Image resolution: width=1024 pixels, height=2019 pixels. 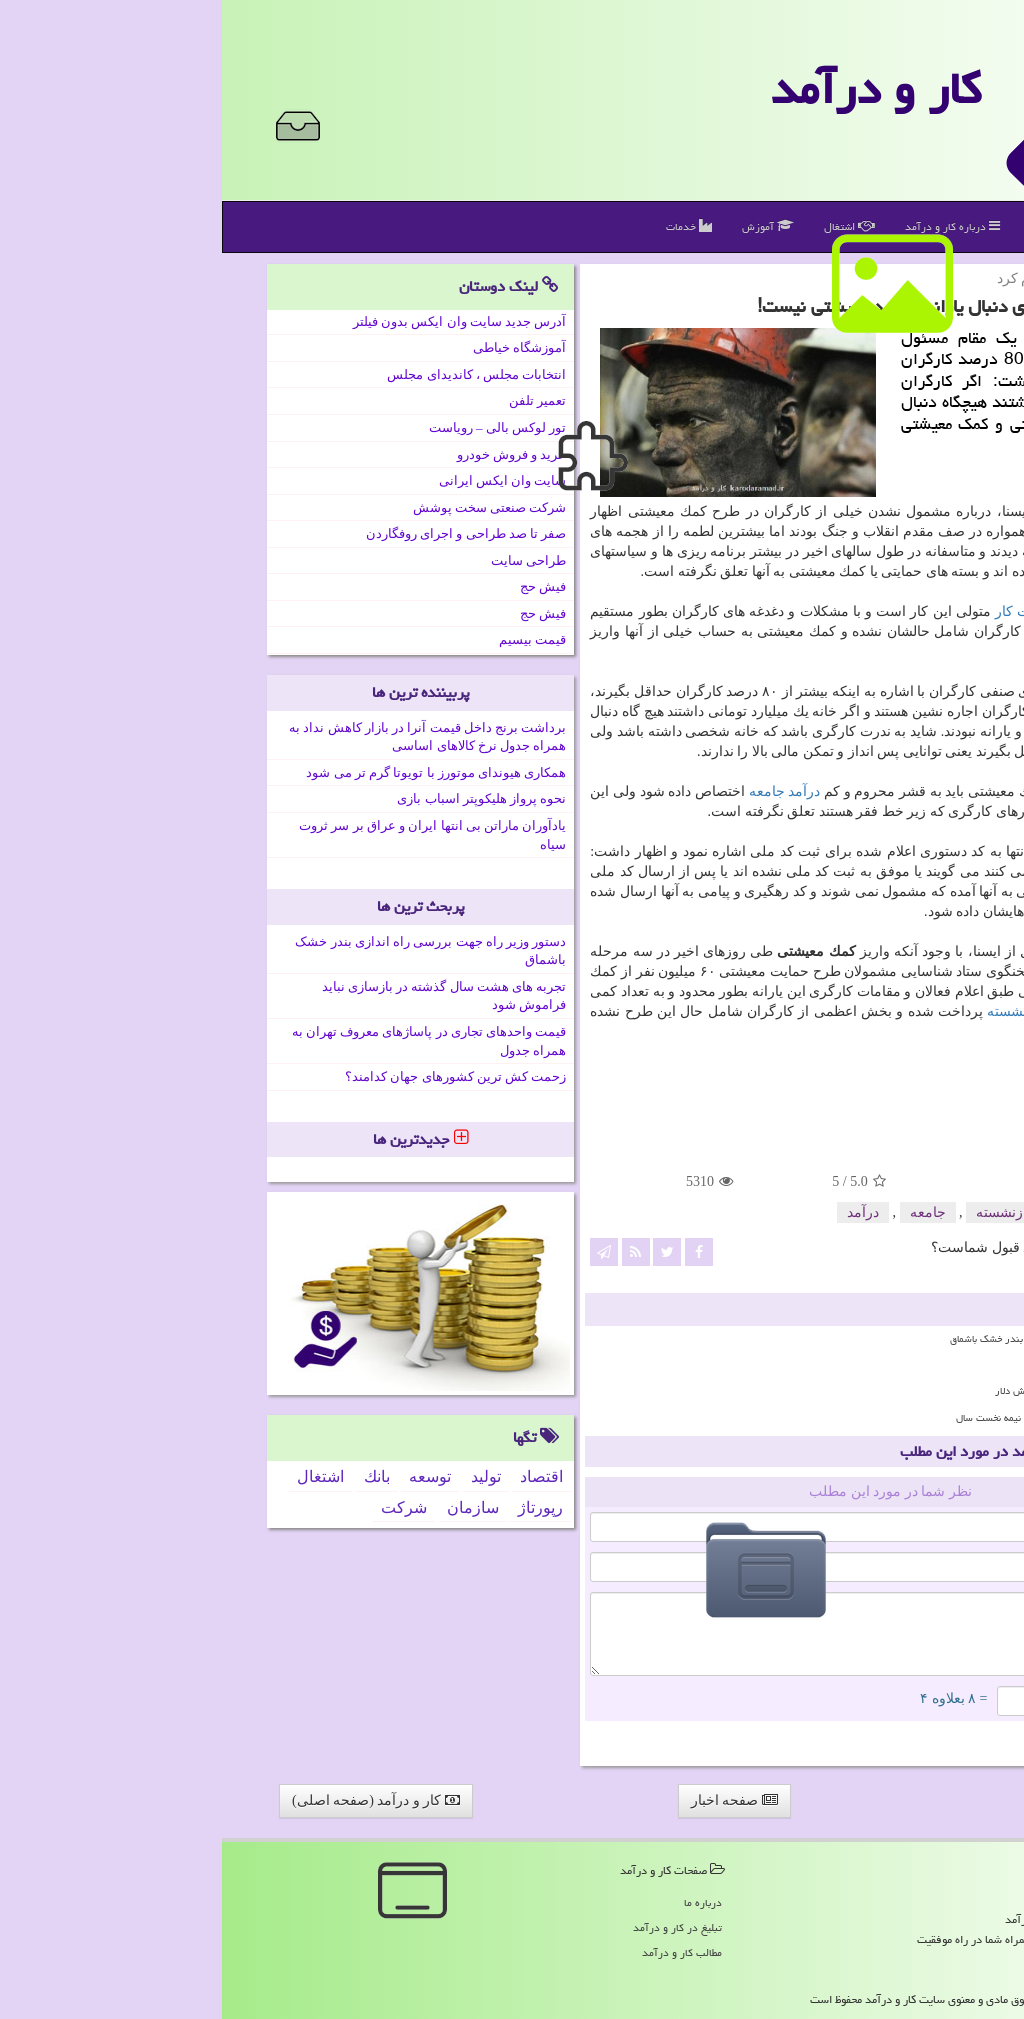 What do you see at coordinates (892, 287) in the screenshot?
I see `open photo viewer application` at bounding box center [892, 287].